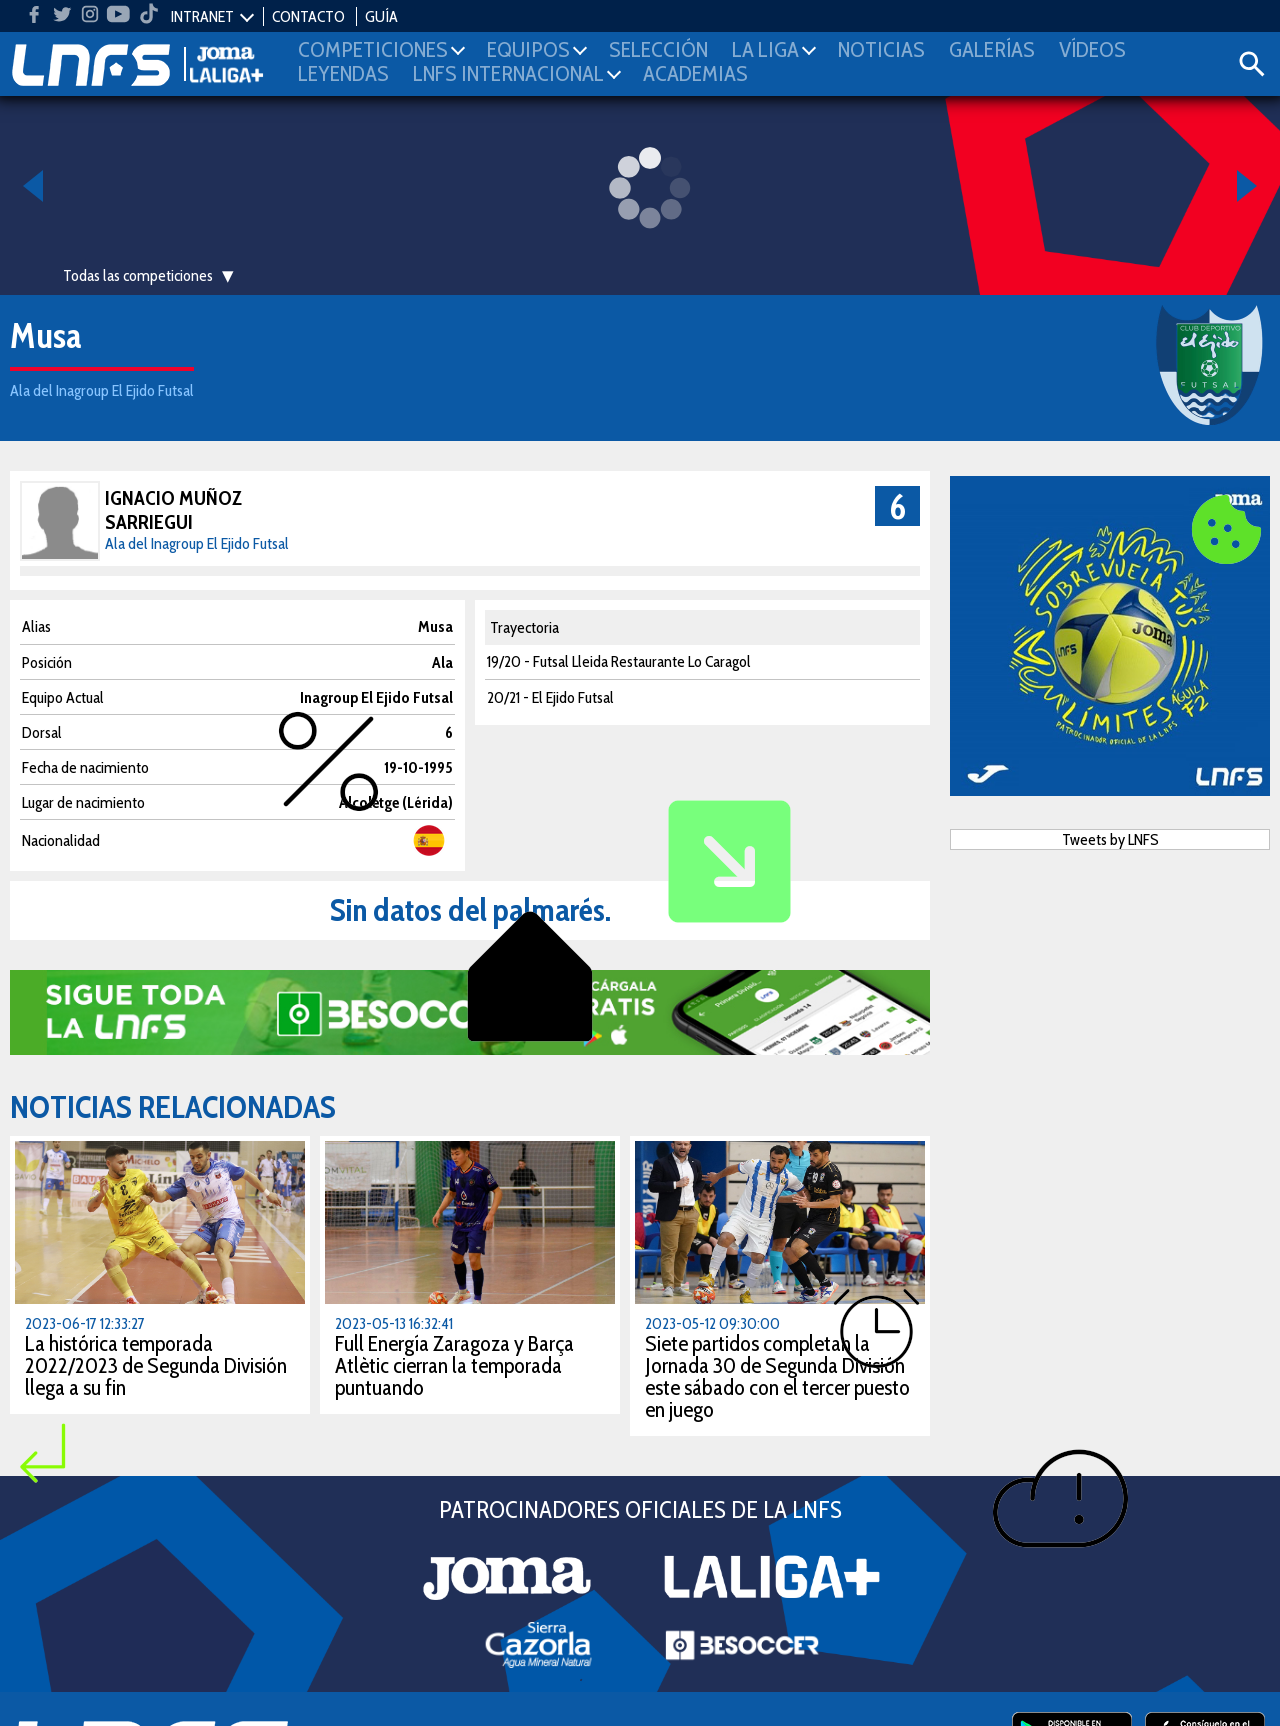  I want to click on manage cookie preferences, so click(1226, 529).